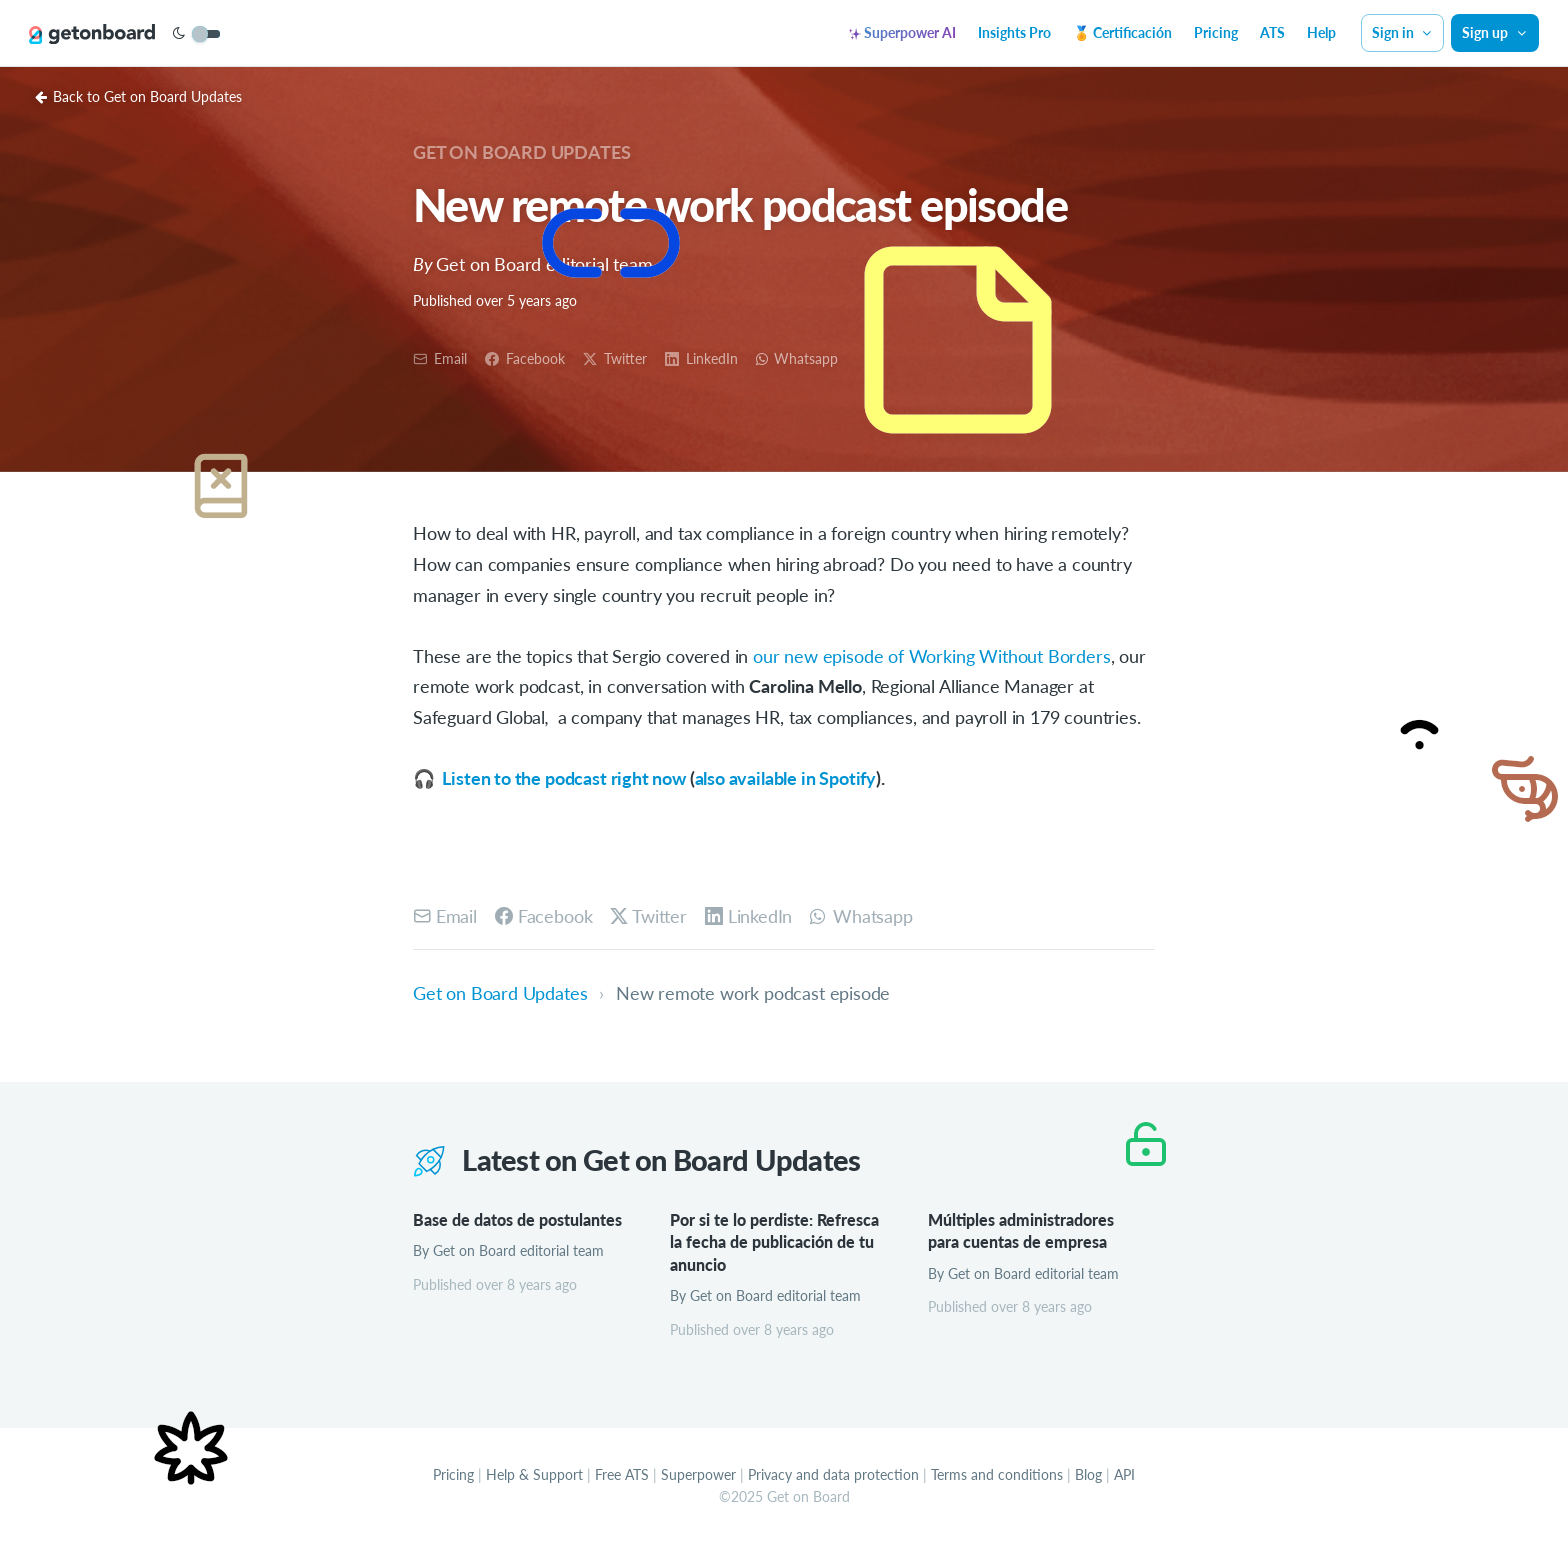  What do you see at coordinates (958, 340) in the screenshot?
I see `create a new note` at bounding box center [958, 340].